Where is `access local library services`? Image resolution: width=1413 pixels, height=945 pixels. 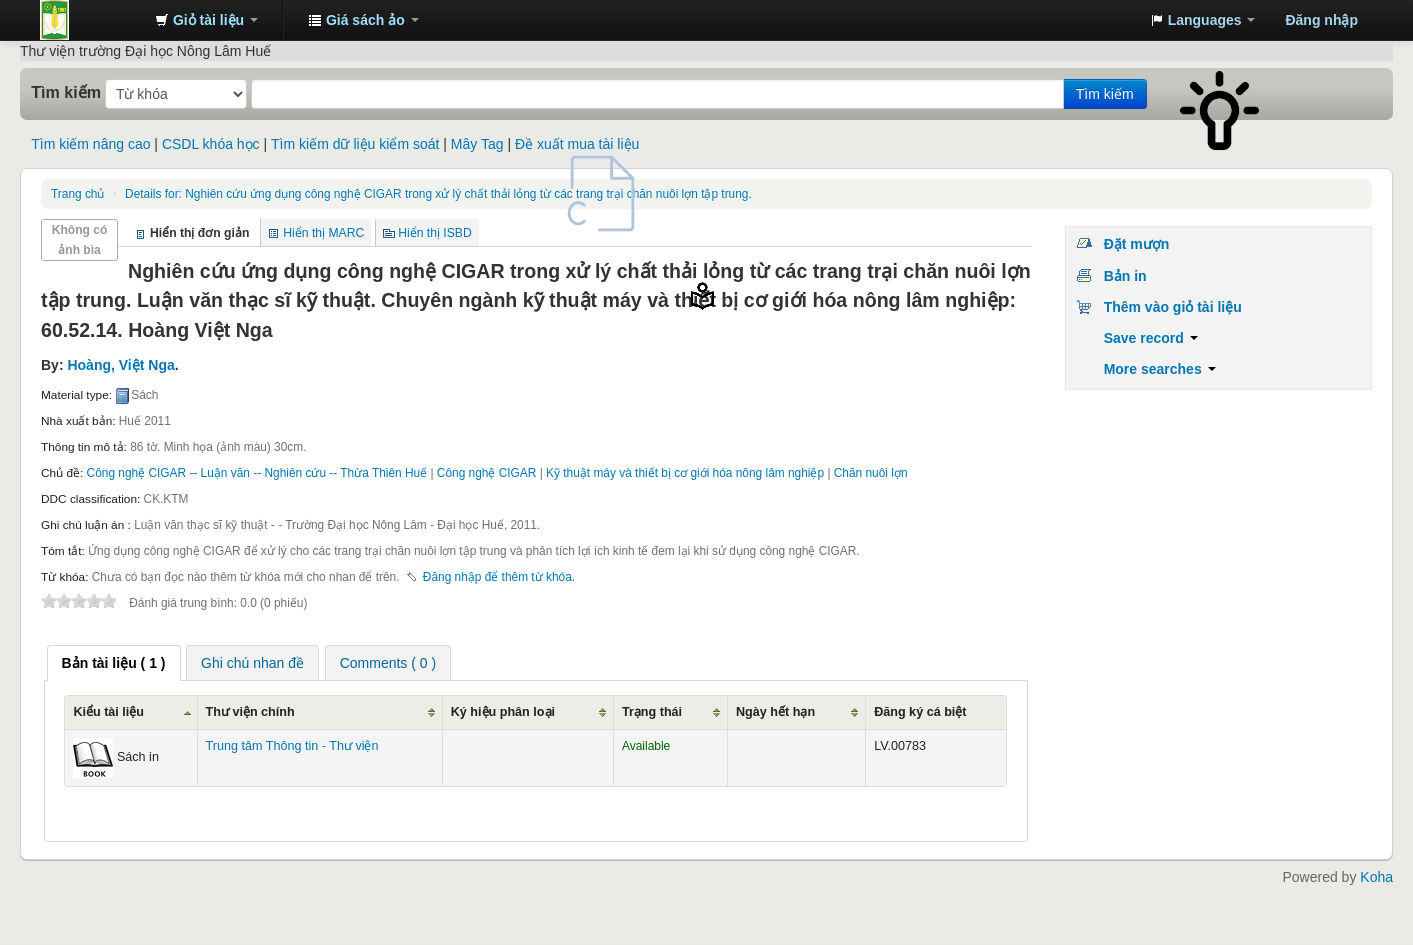
access local library services is located at coordinates (702, 296).